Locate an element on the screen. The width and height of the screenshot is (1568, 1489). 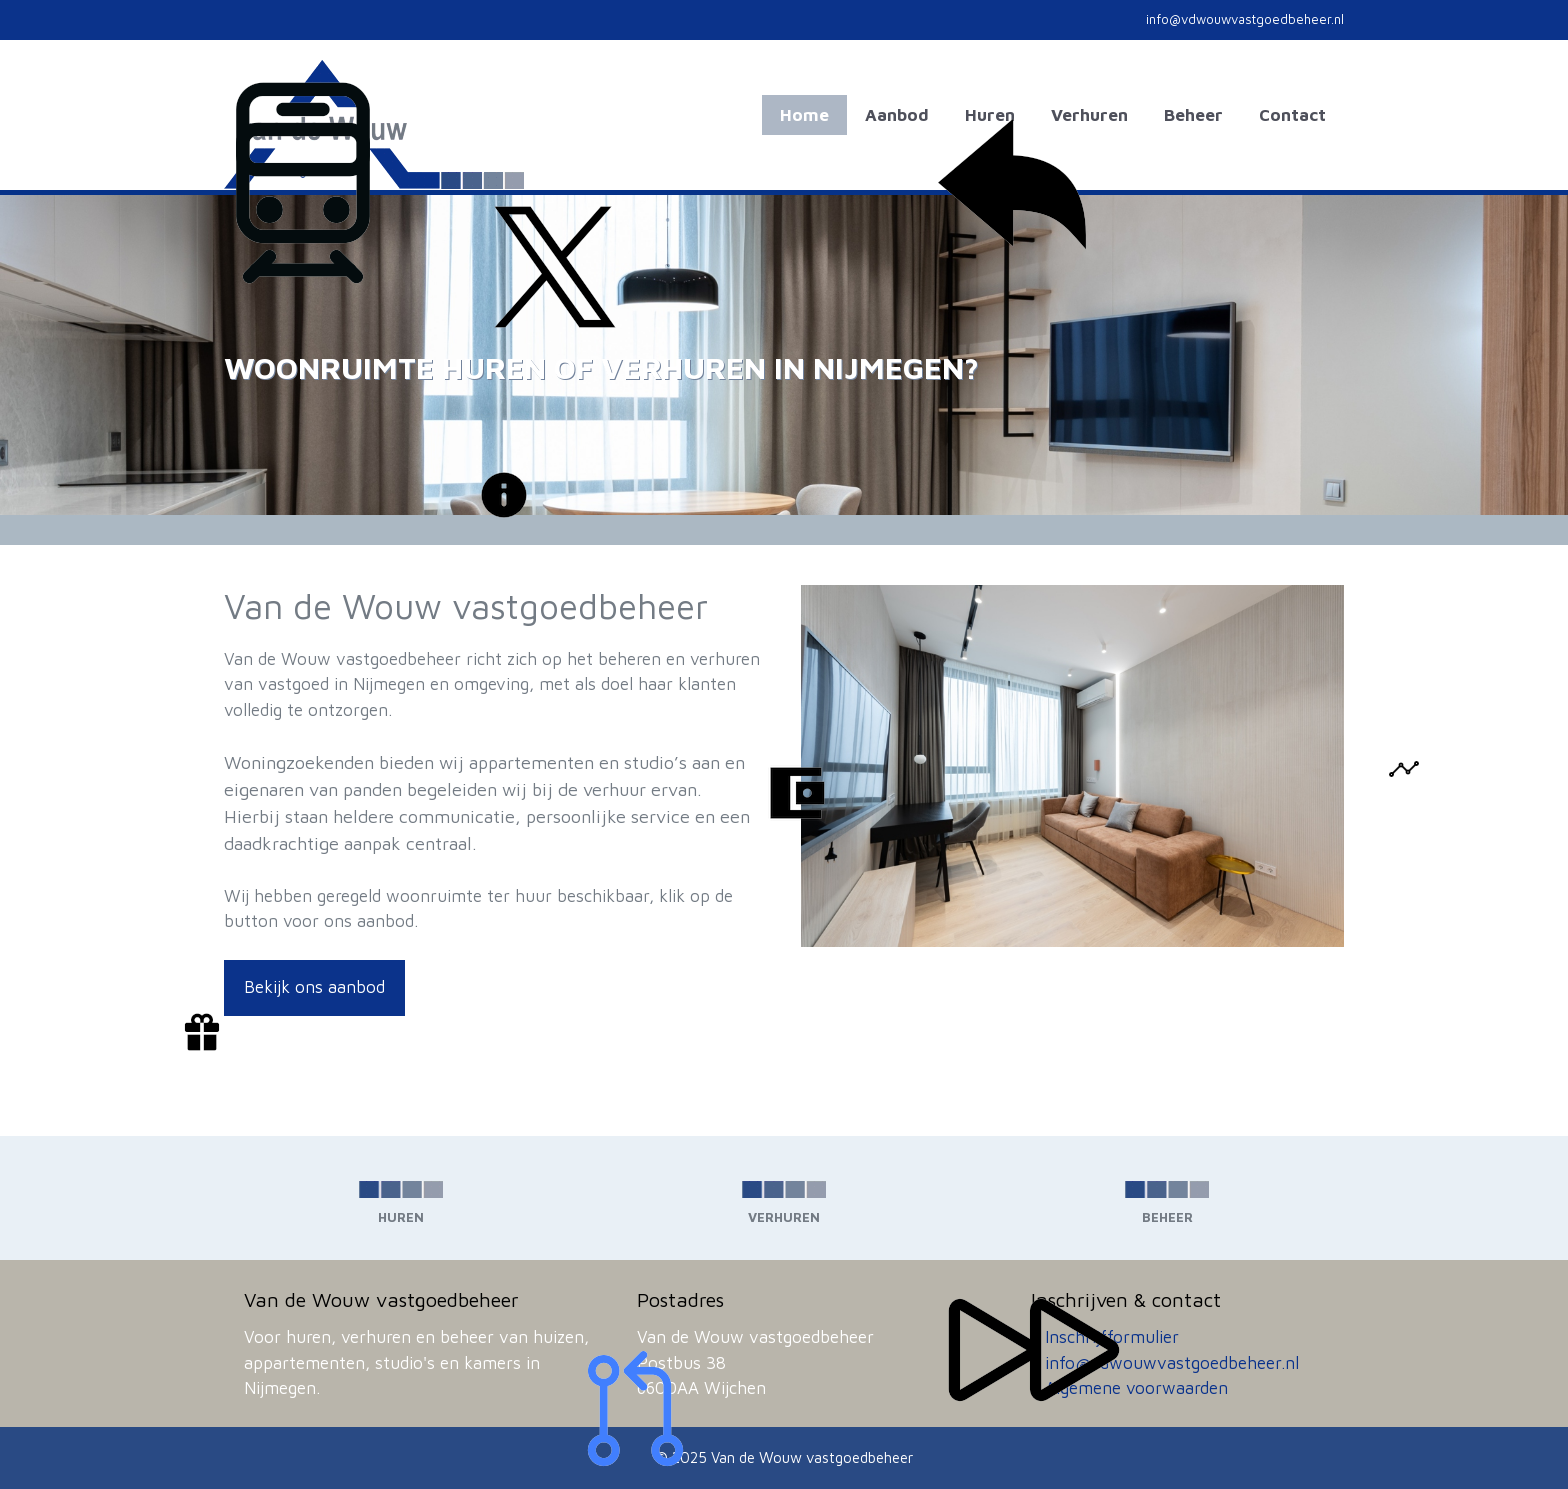
access your digital wallet is located at coordinates (796, 793).